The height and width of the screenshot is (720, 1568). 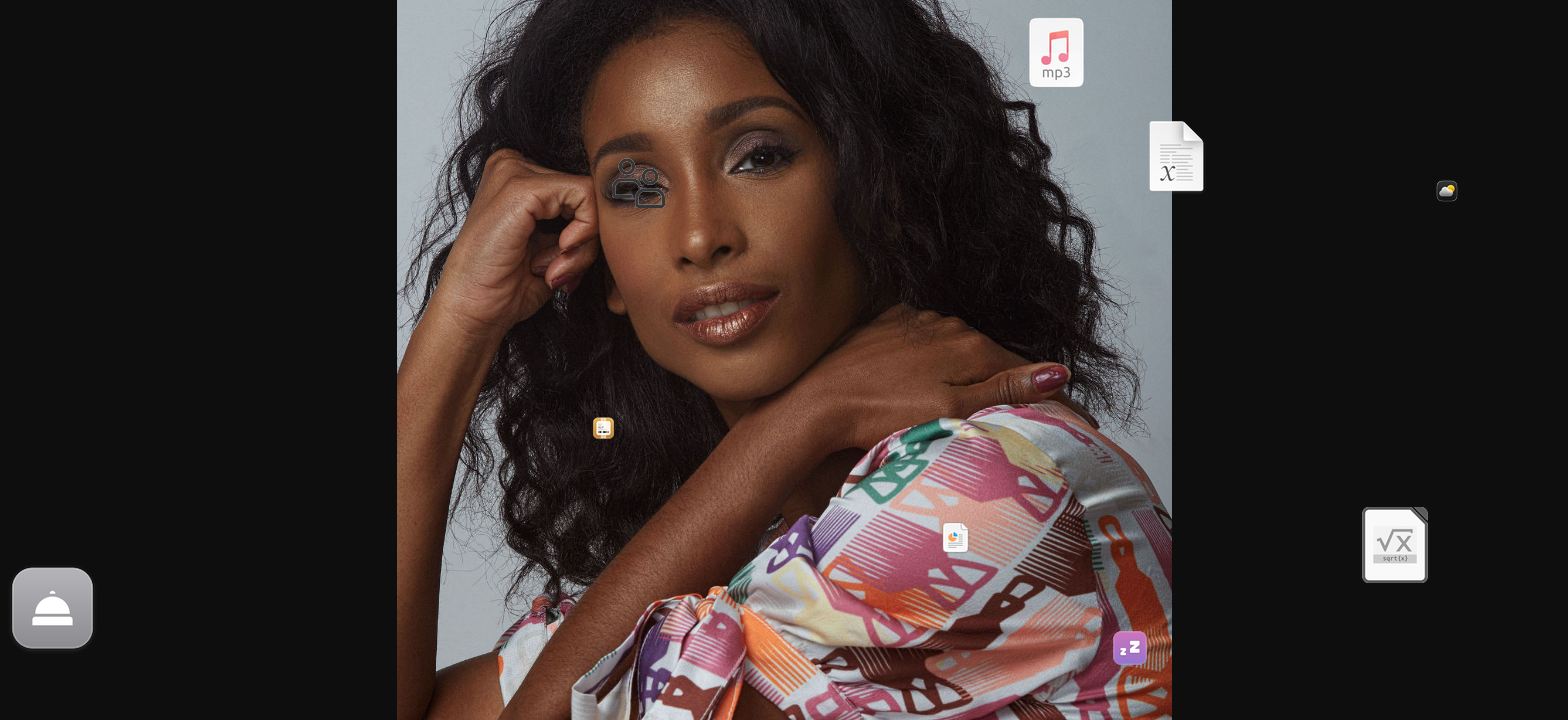 I want to click on open a presentation file, so click(x=955, y=537).